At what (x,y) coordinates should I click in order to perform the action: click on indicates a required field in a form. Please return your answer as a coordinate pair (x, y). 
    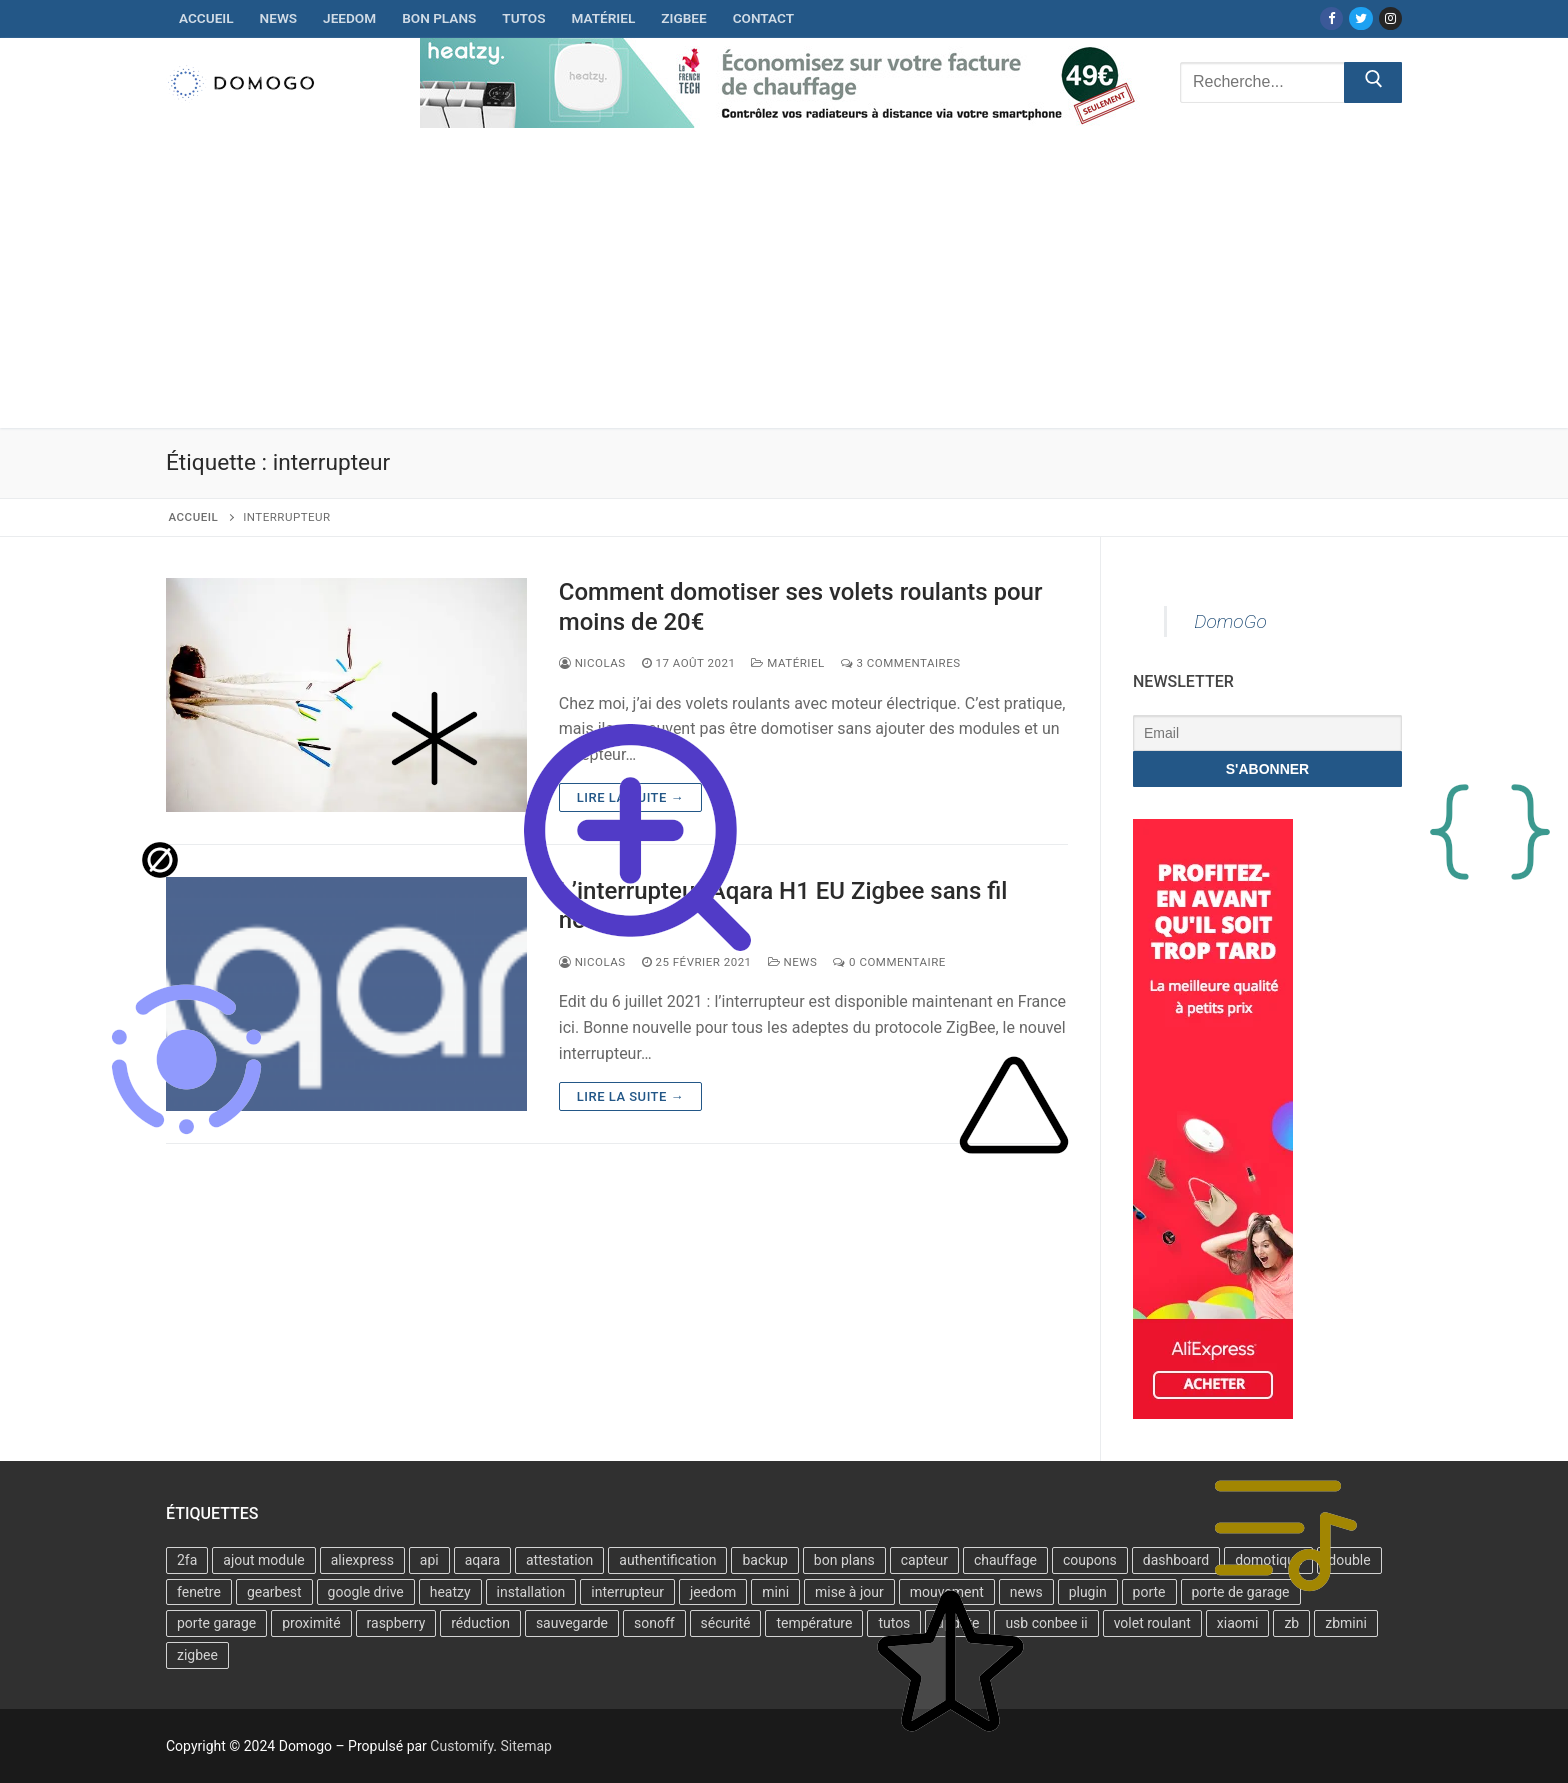
    Looking at the image, I should click on (434, 738).